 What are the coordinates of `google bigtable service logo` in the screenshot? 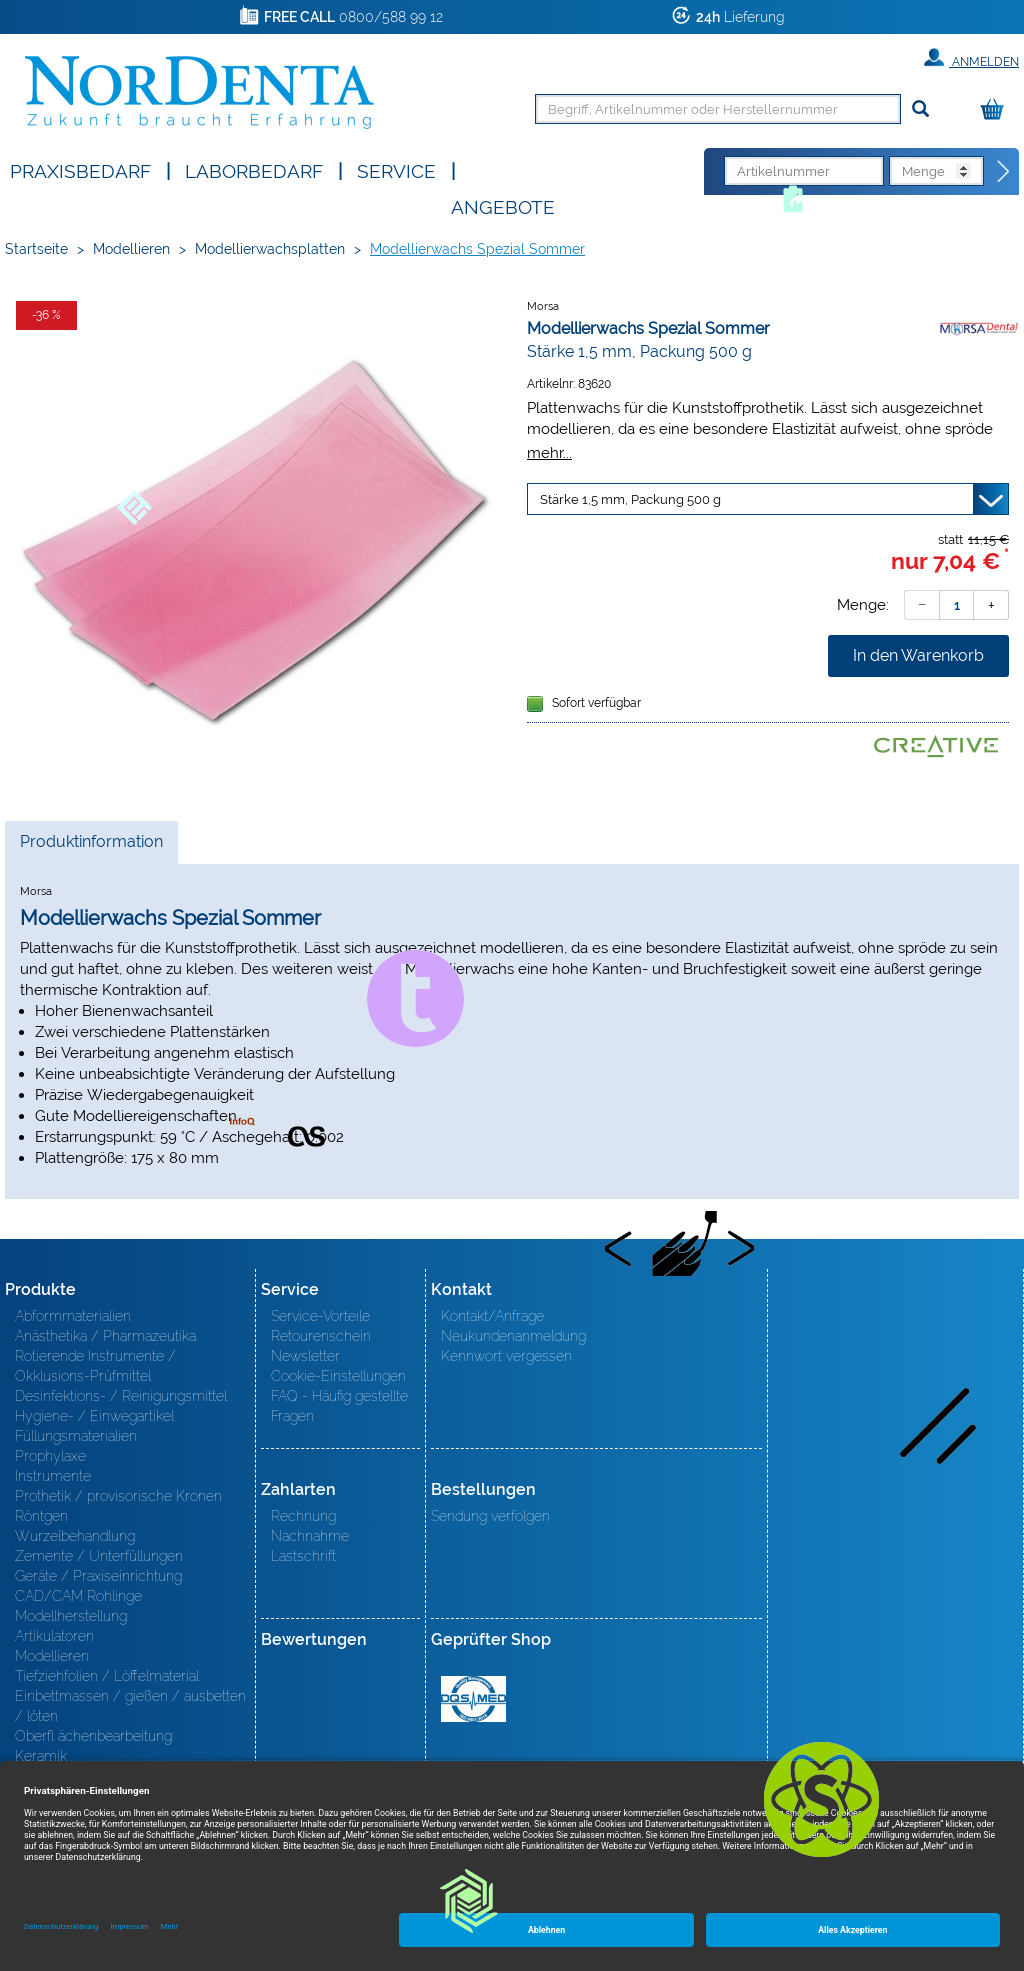 It's located at (469, 1901).